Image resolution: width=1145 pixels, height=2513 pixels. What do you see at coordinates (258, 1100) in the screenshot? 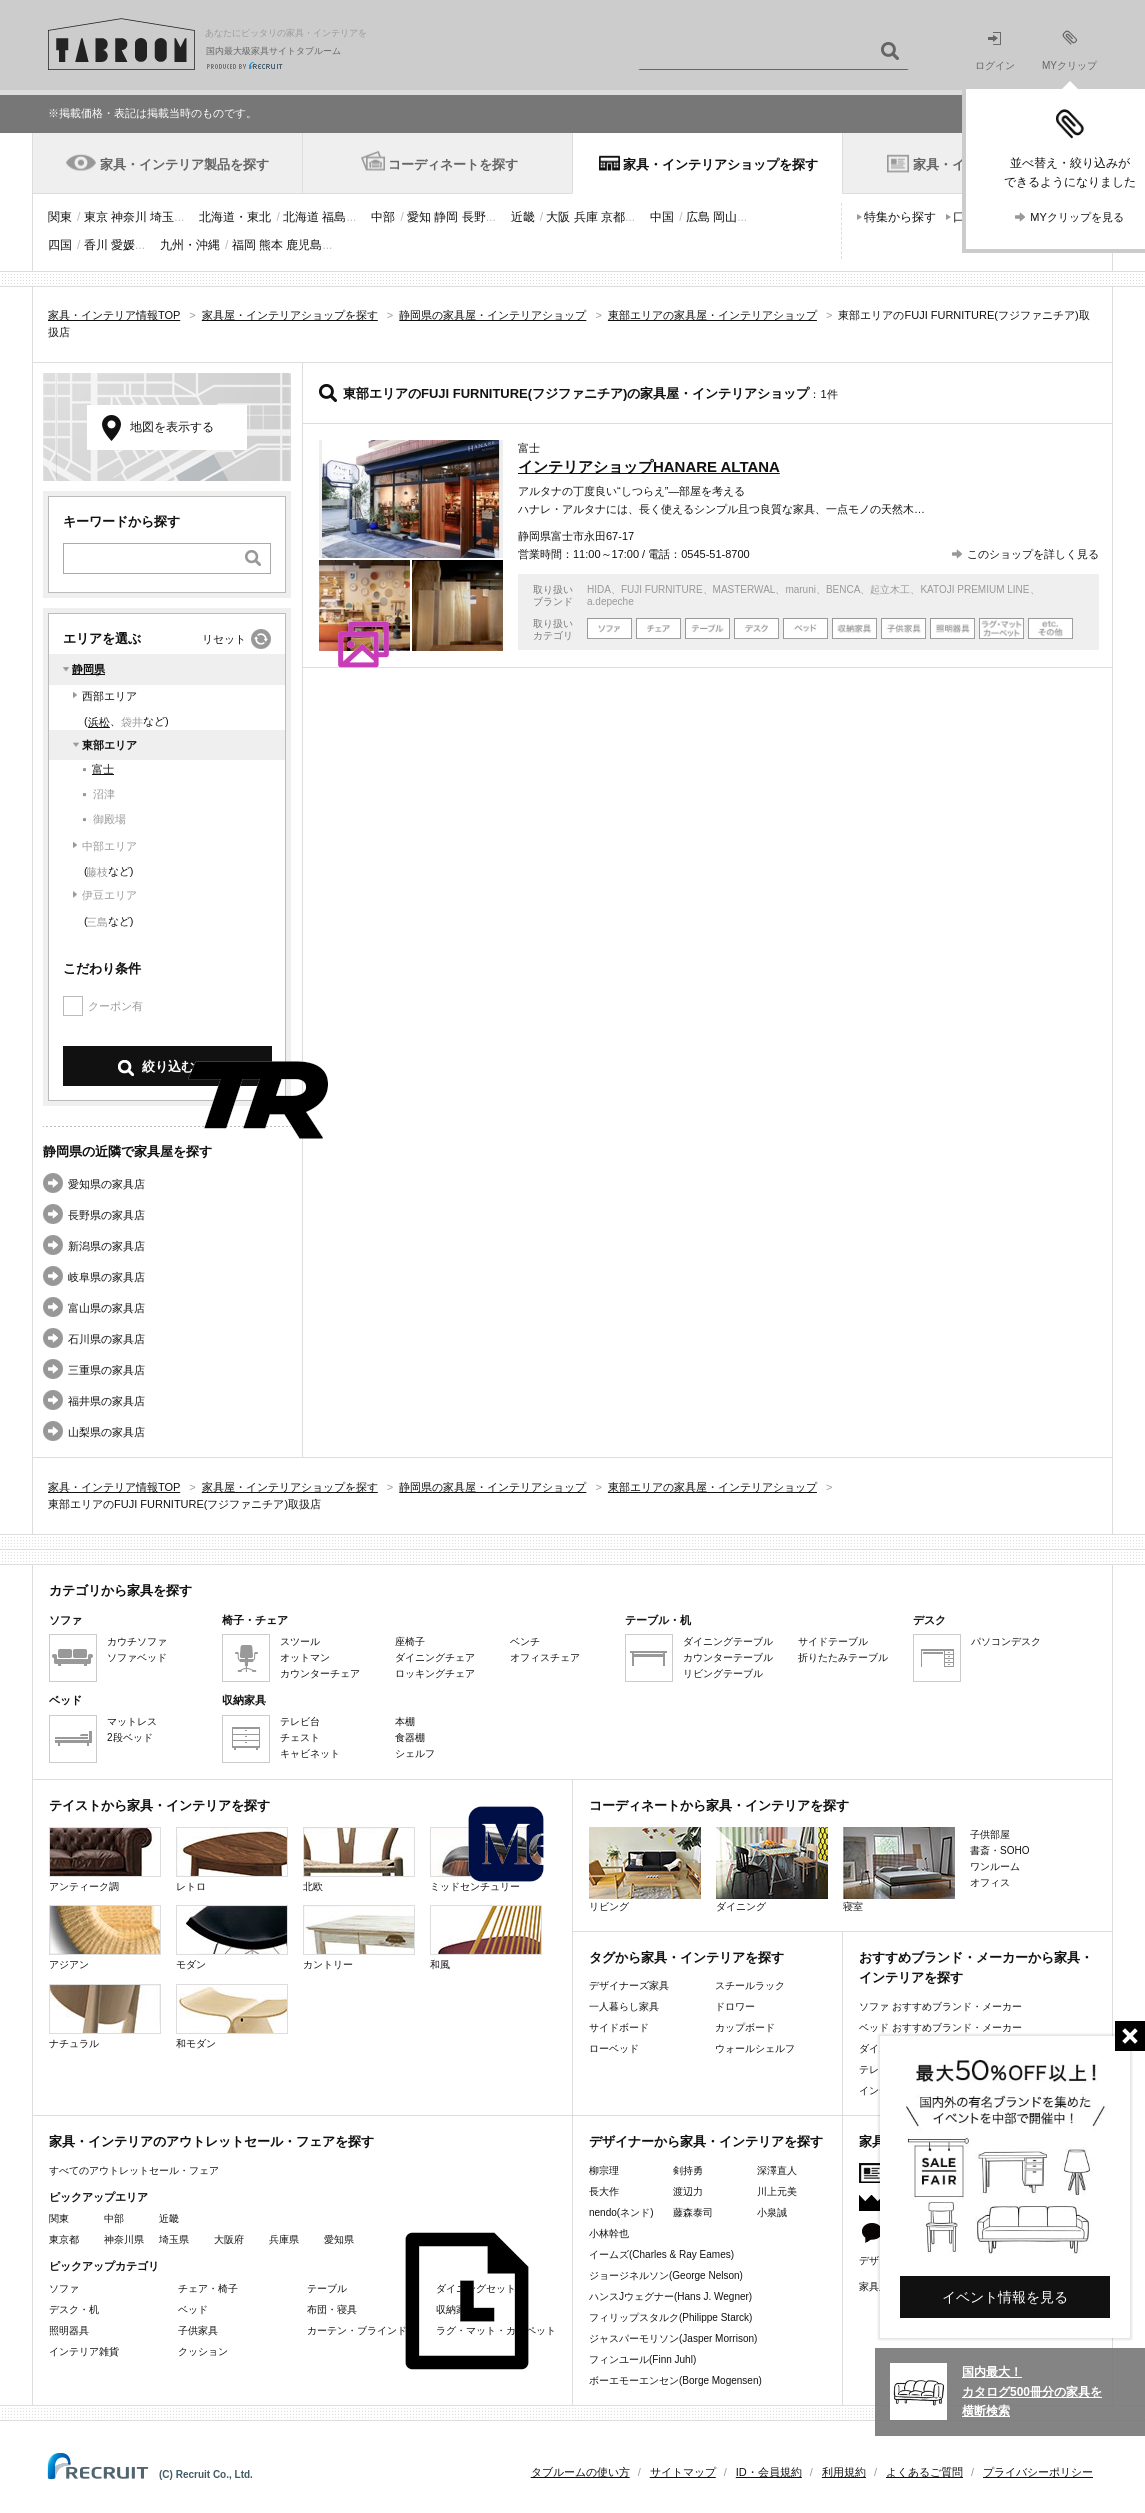
I see `open the TrainerRoad cycling training app` at bounding box center [258, 1100].